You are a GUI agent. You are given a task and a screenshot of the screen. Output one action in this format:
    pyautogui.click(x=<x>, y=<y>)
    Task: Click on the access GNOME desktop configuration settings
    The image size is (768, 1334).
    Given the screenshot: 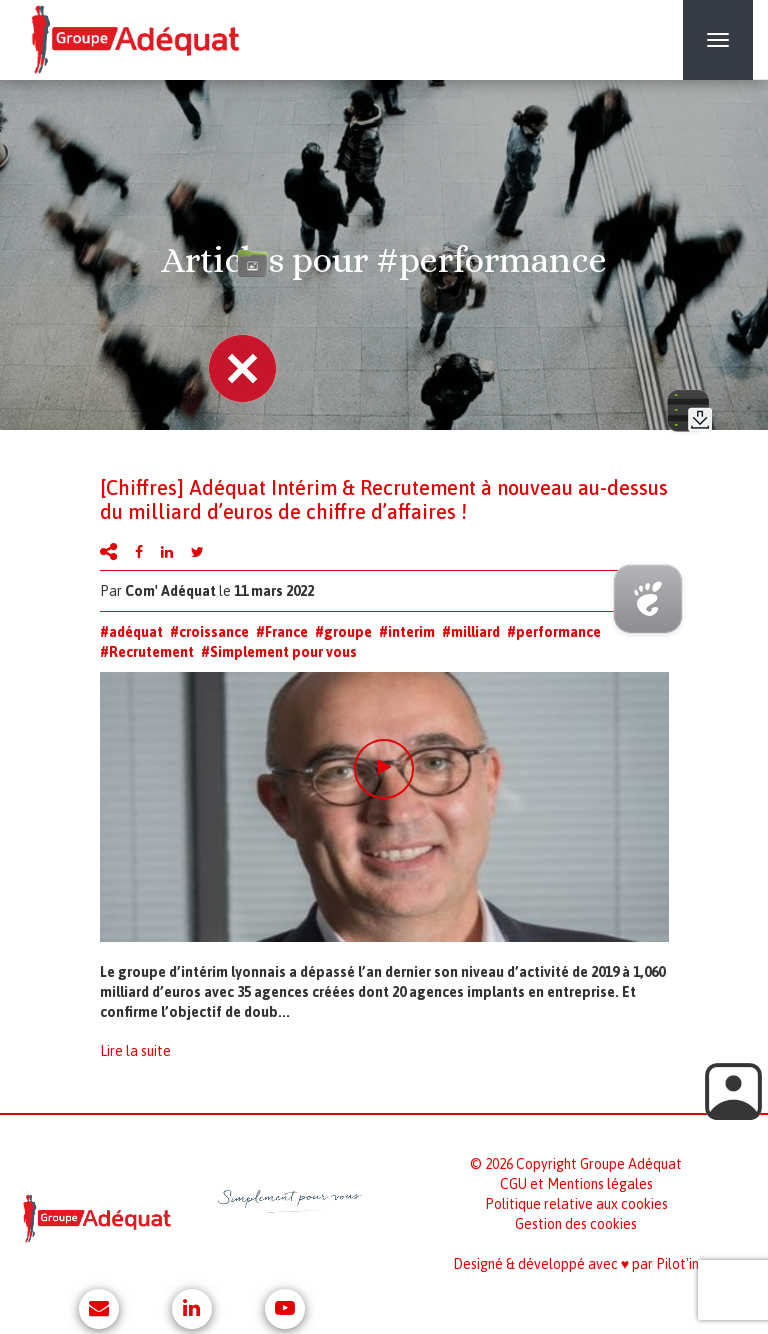 What is the action you would take?
    pyautogui.click(x=648, y=600)
    